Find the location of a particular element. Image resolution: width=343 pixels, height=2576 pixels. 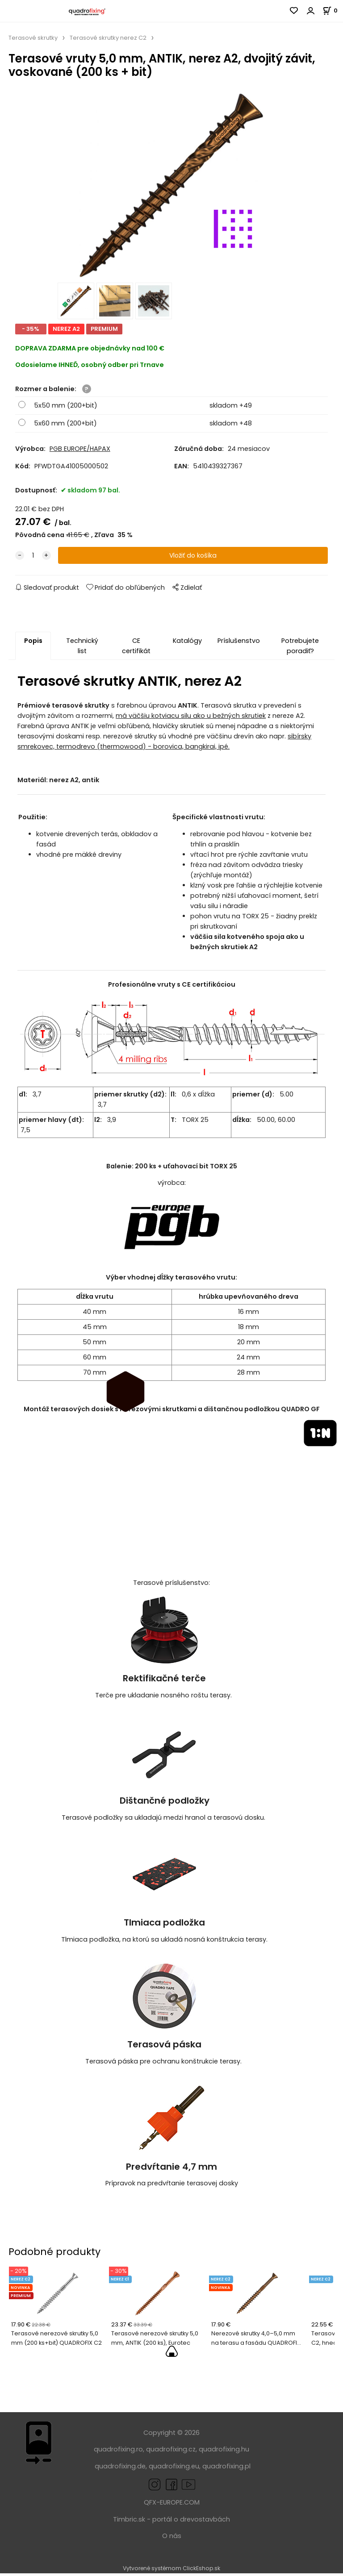

apply border to left edge only is located at coordinates (233, 229).